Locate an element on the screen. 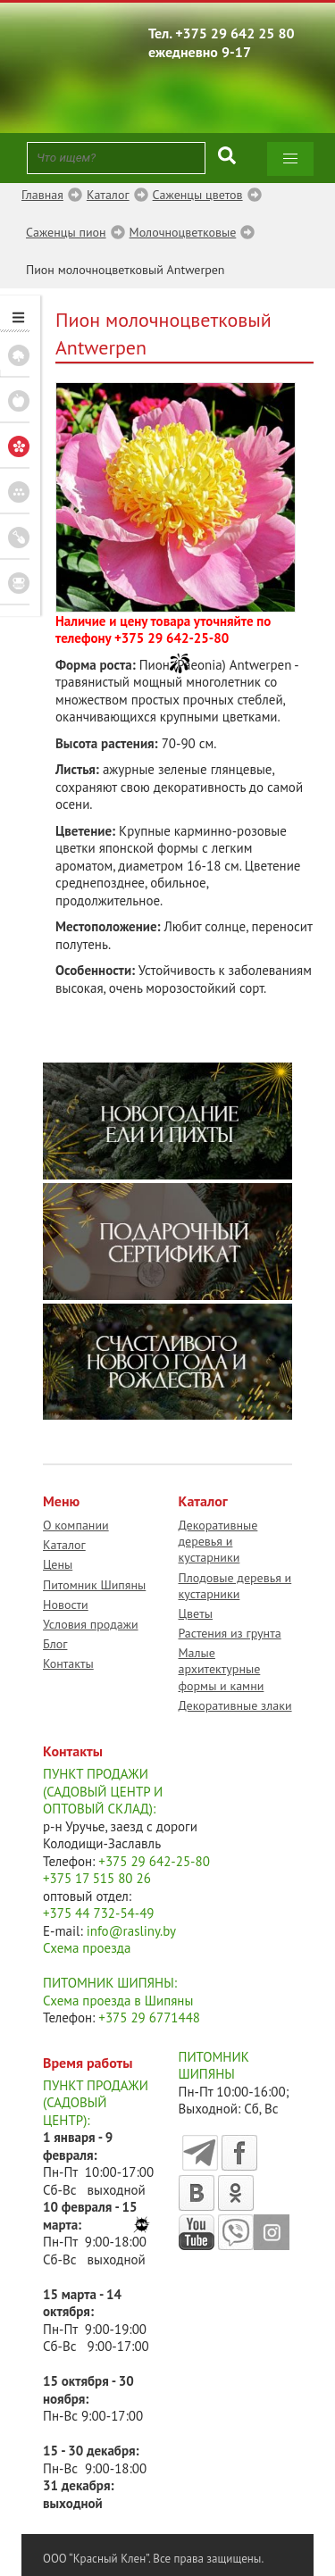  indicates a splash effect or liquid spill in gameplay is located at coordinates (180, 663).